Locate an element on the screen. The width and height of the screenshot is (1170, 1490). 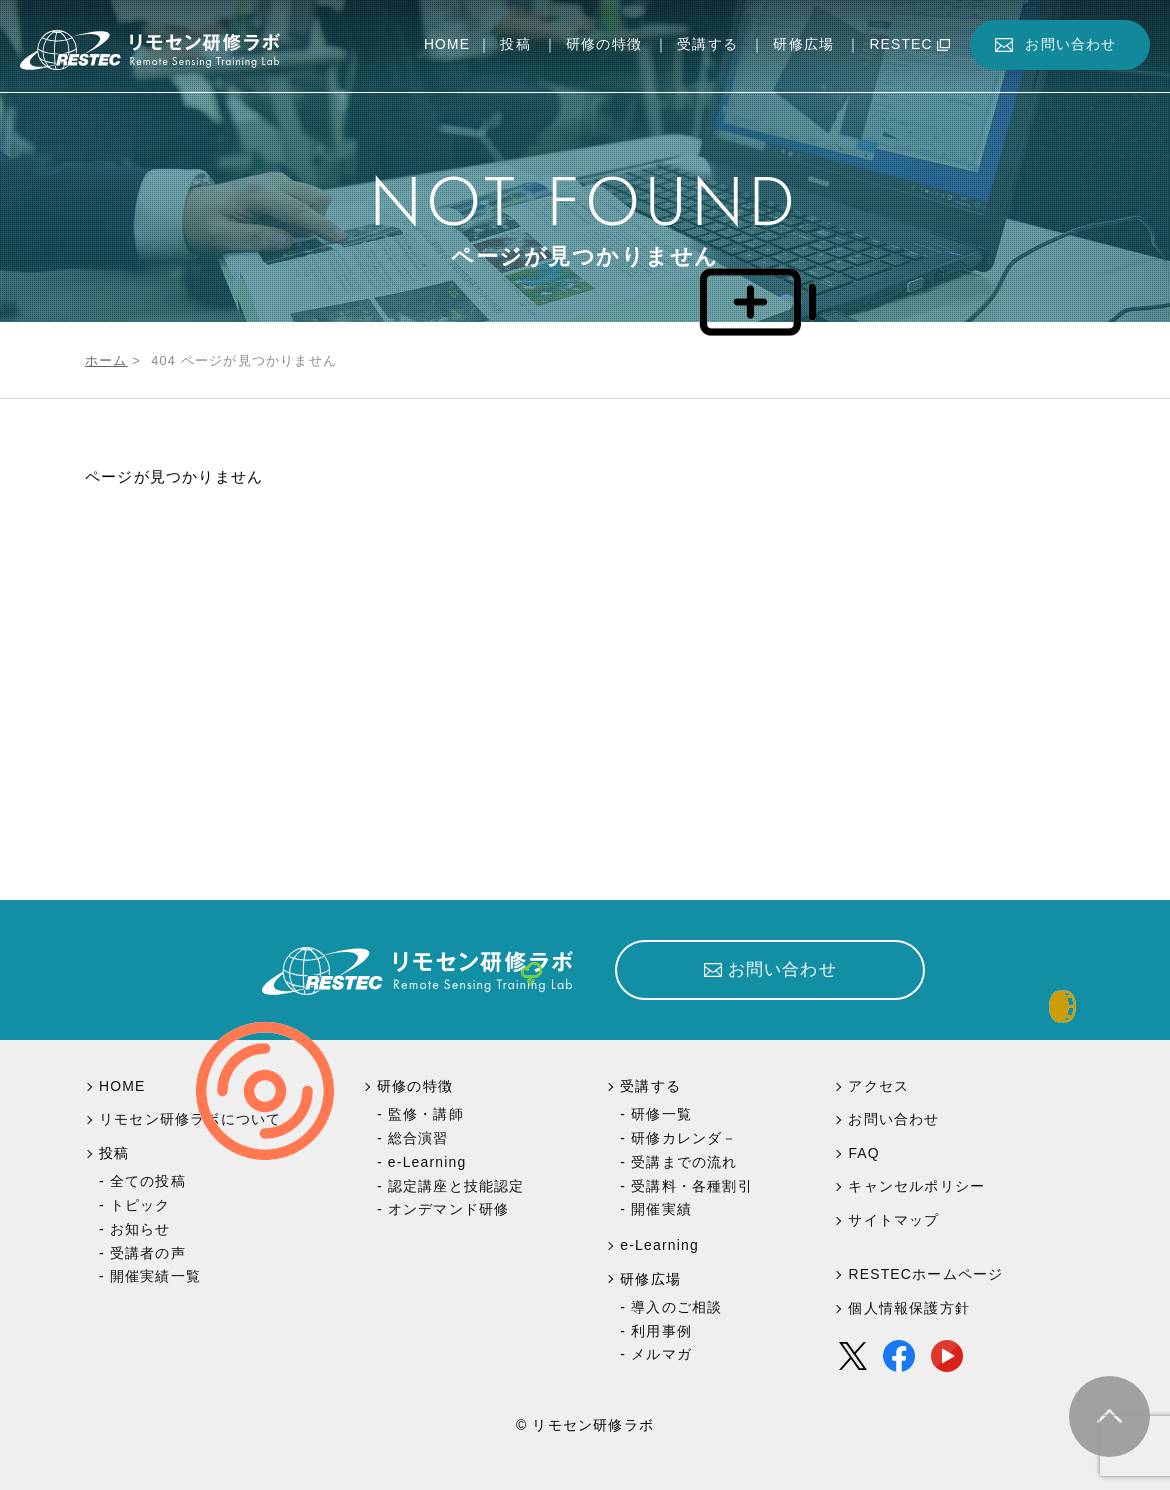
indicates rainy weather conditions is located at coordinates (531, 973).